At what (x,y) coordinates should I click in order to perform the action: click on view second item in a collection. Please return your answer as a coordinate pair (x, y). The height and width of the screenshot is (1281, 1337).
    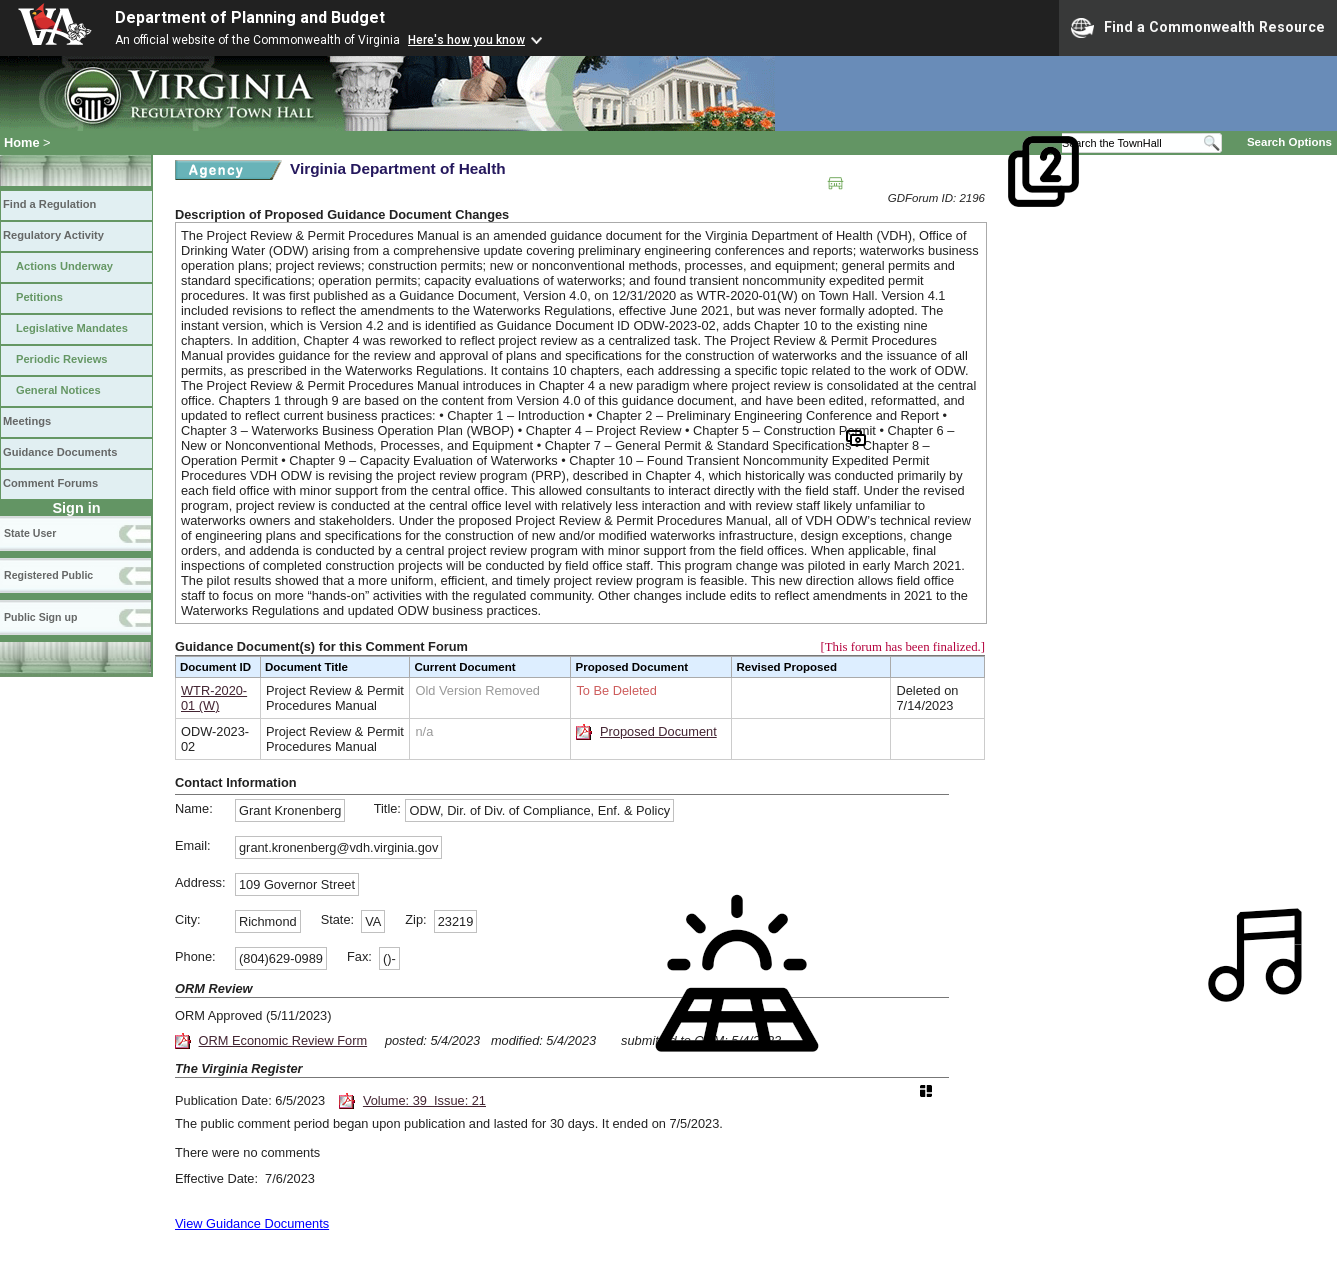
    Looking at the image, I should click on (1043, 171).